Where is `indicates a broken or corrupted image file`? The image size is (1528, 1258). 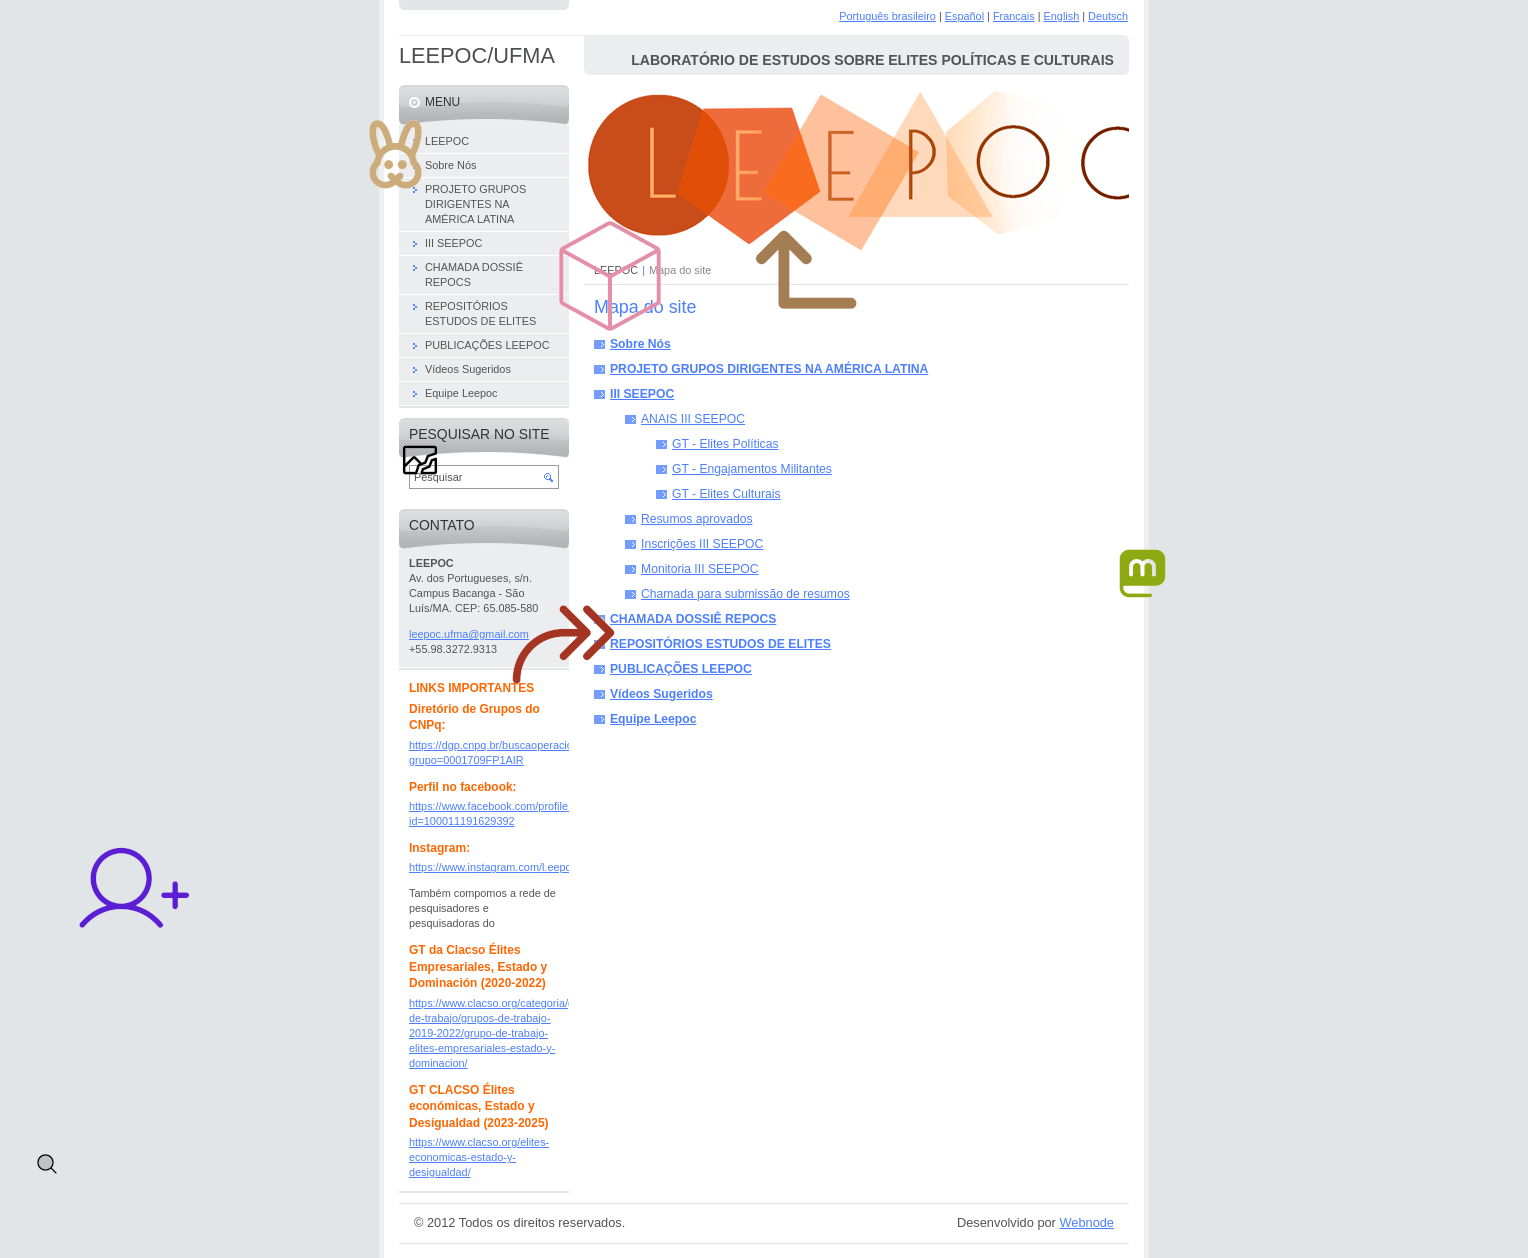
indicates a broken or corrupted image file is located at coordinates (420, 460).